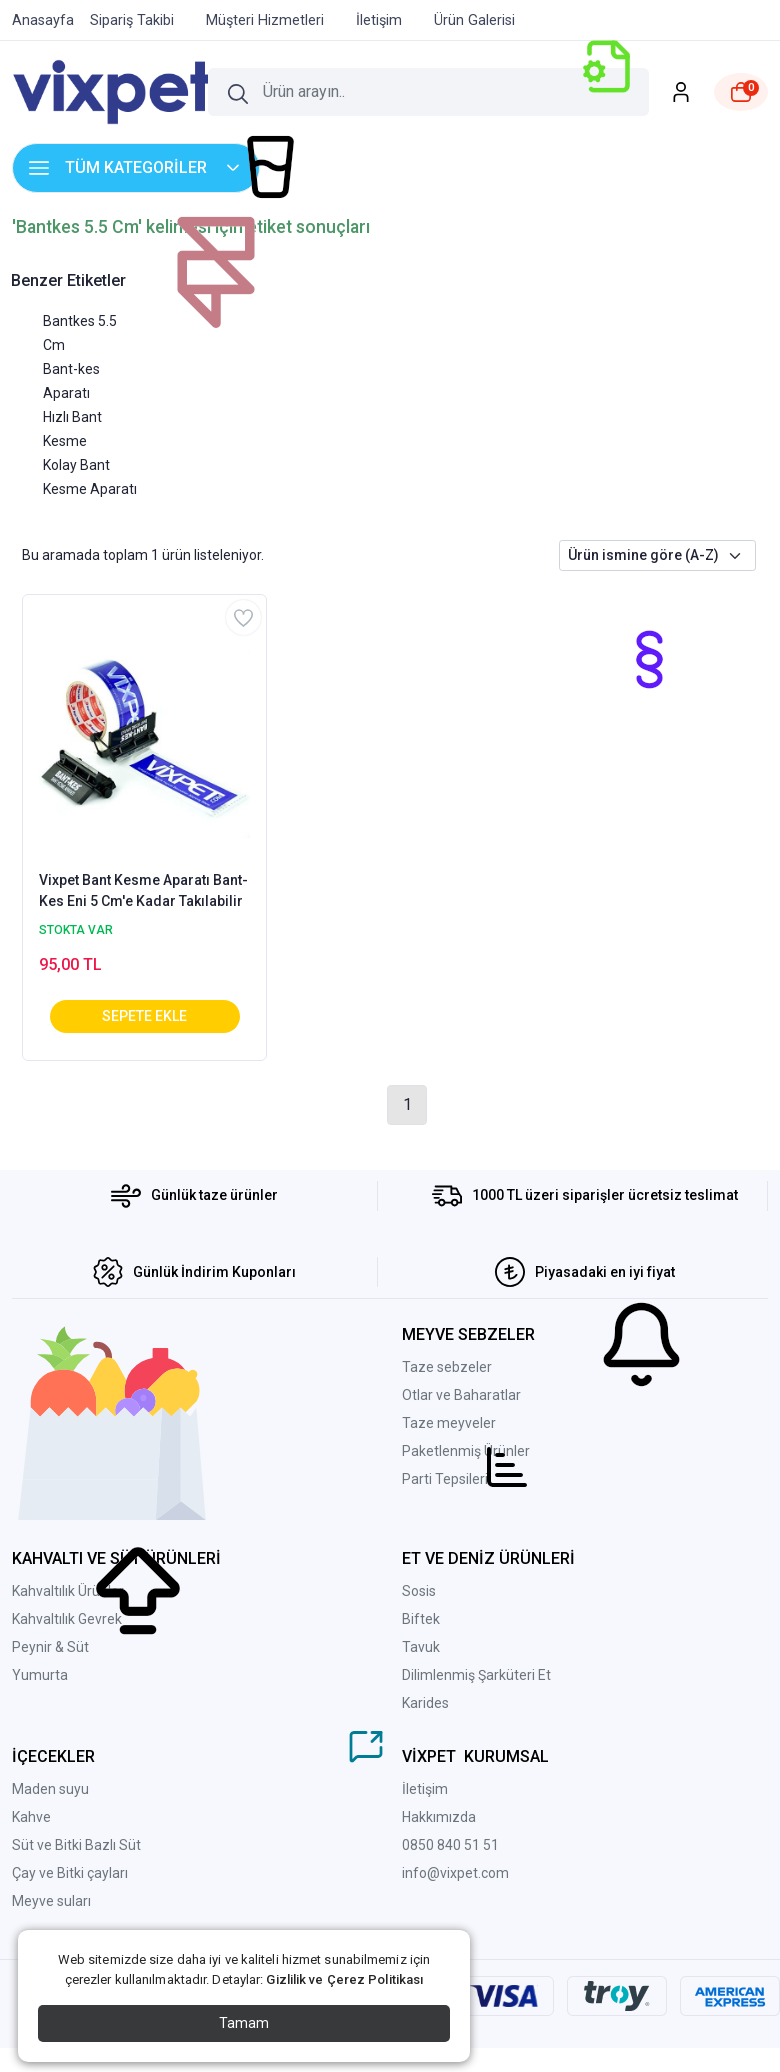 Image resolution: width=780 pixels, height=2072 pixels. Describe the element at coordinates (216, 270) in the screenshot. I see `open Framer design tool` at that location.